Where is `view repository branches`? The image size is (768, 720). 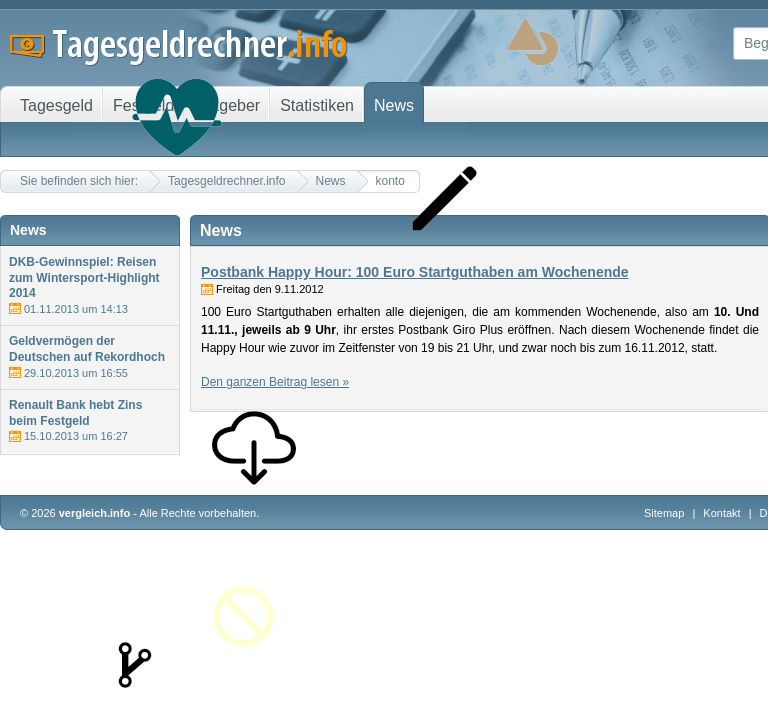 view repository branches is located at coordinates (135, 665).